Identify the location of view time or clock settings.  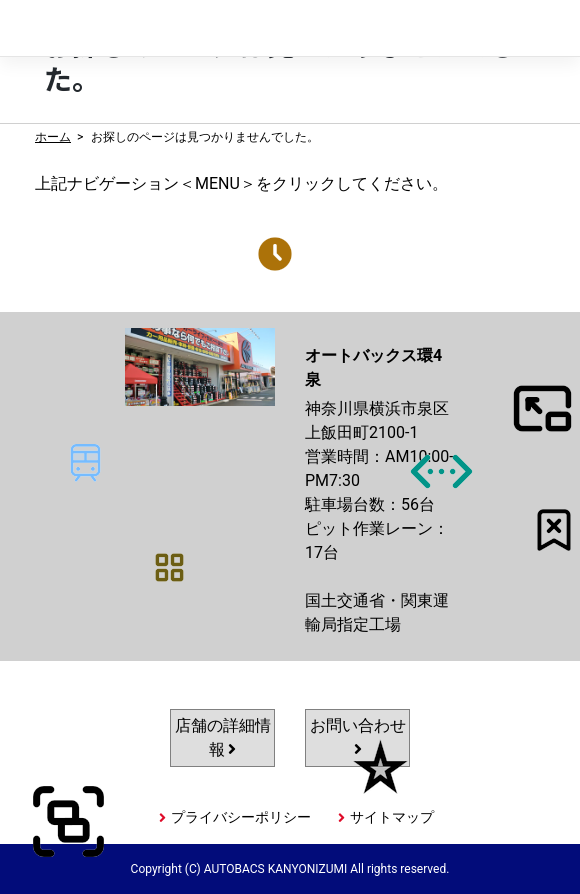
(275, 254).